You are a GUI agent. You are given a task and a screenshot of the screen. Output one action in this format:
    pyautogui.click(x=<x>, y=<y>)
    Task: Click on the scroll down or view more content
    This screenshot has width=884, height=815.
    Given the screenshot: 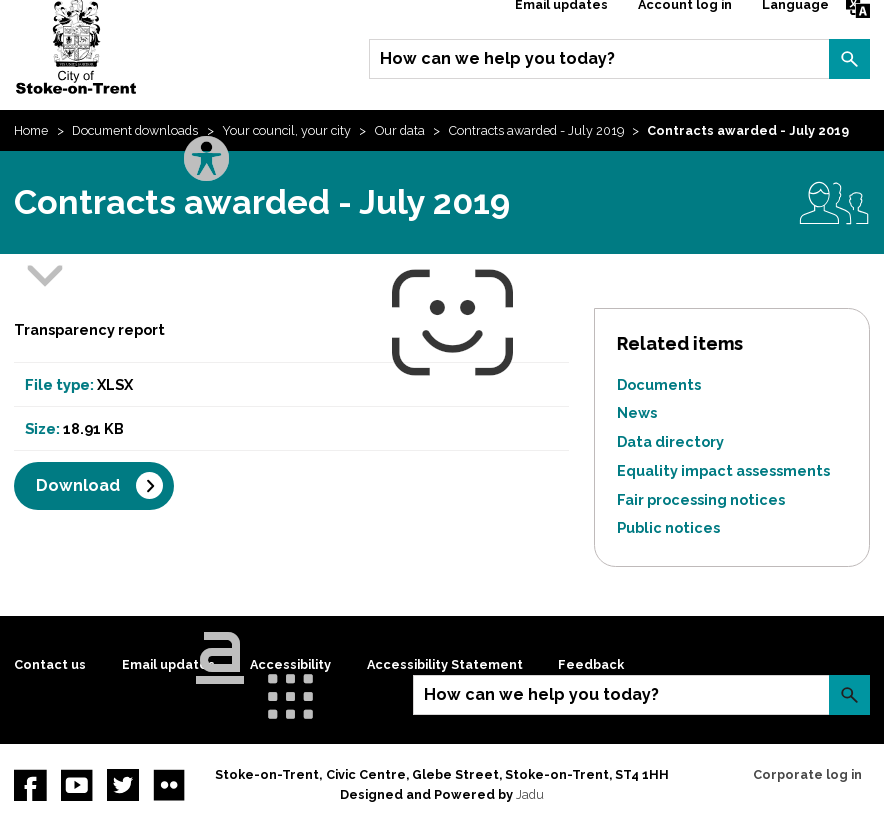 What is the action you would take?
    pyautogui.click(x=45, y=277)
    